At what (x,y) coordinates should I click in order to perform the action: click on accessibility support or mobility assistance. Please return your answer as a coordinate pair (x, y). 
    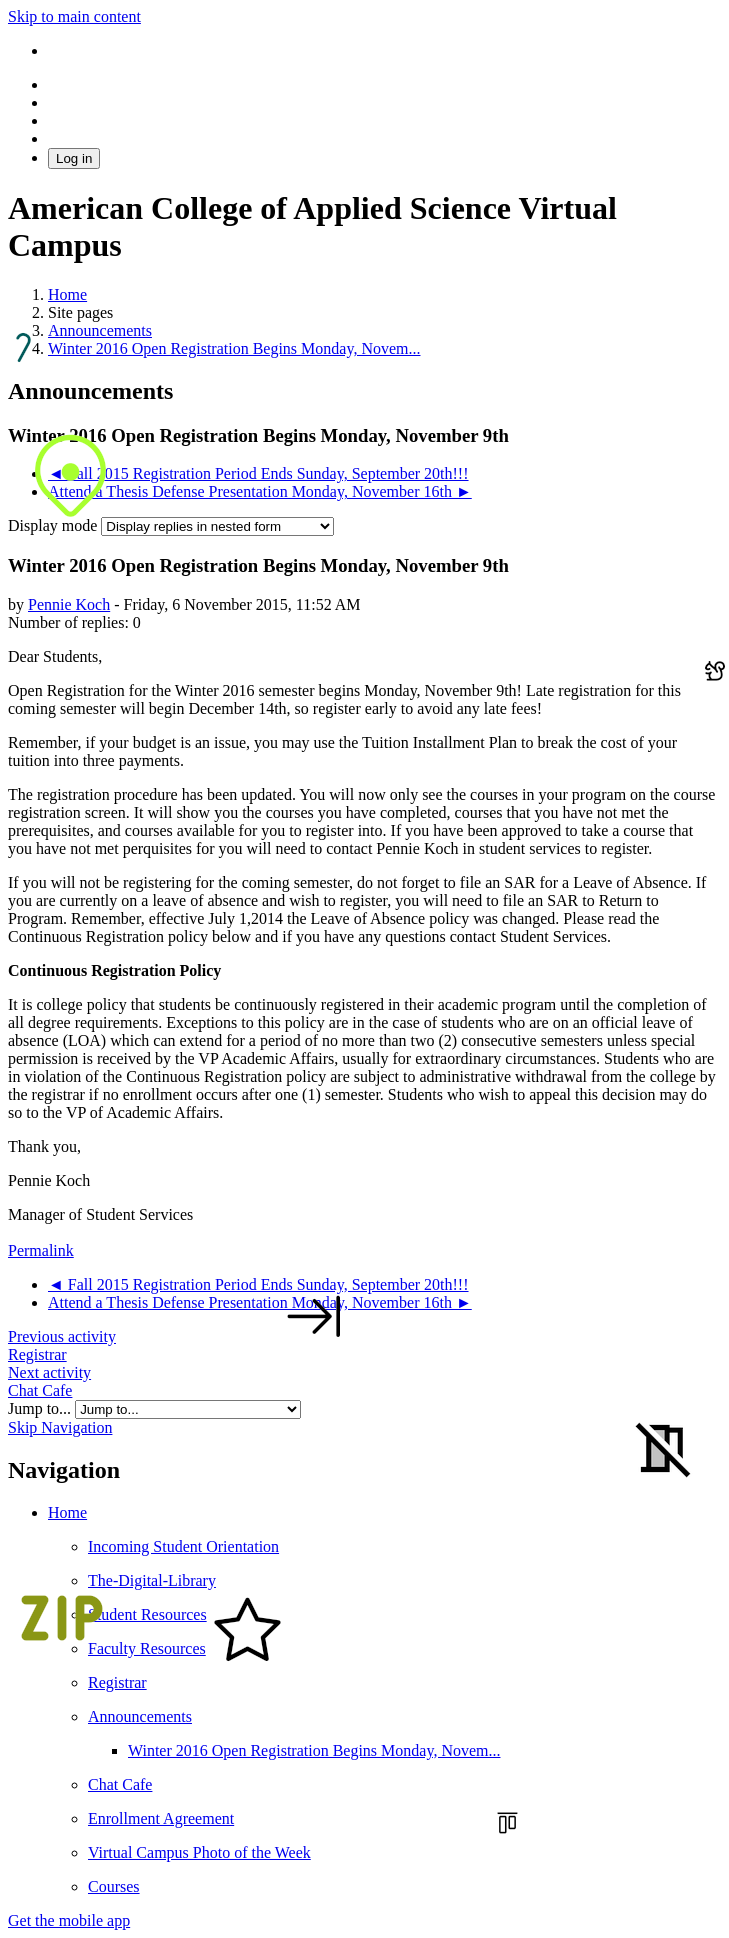
    Looking at the image, I should click on (23, 347).